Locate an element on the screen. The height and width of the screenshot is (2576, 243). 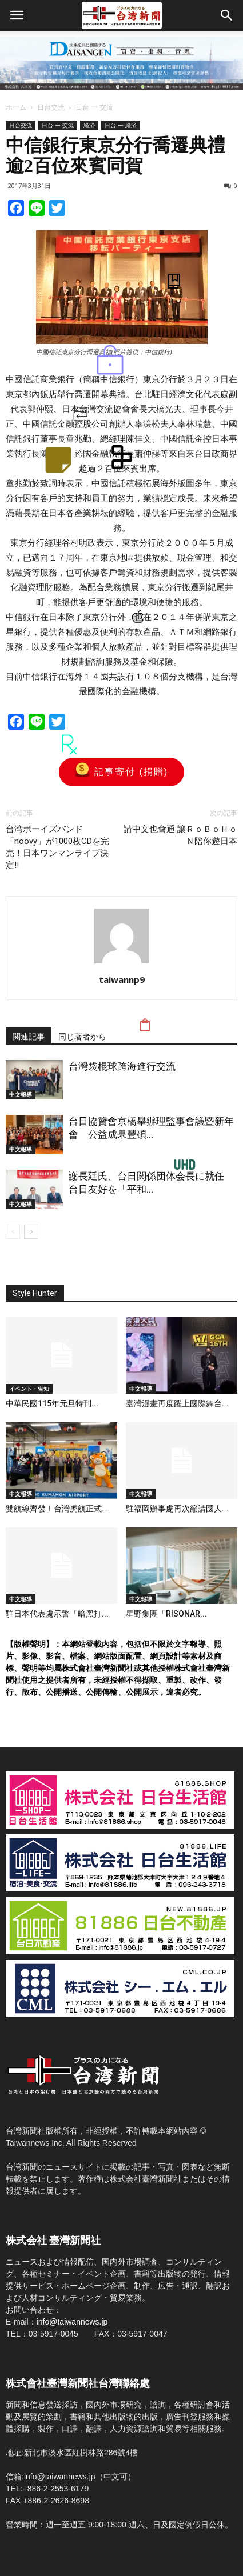
create a new note is located at coordinates (58, 460).